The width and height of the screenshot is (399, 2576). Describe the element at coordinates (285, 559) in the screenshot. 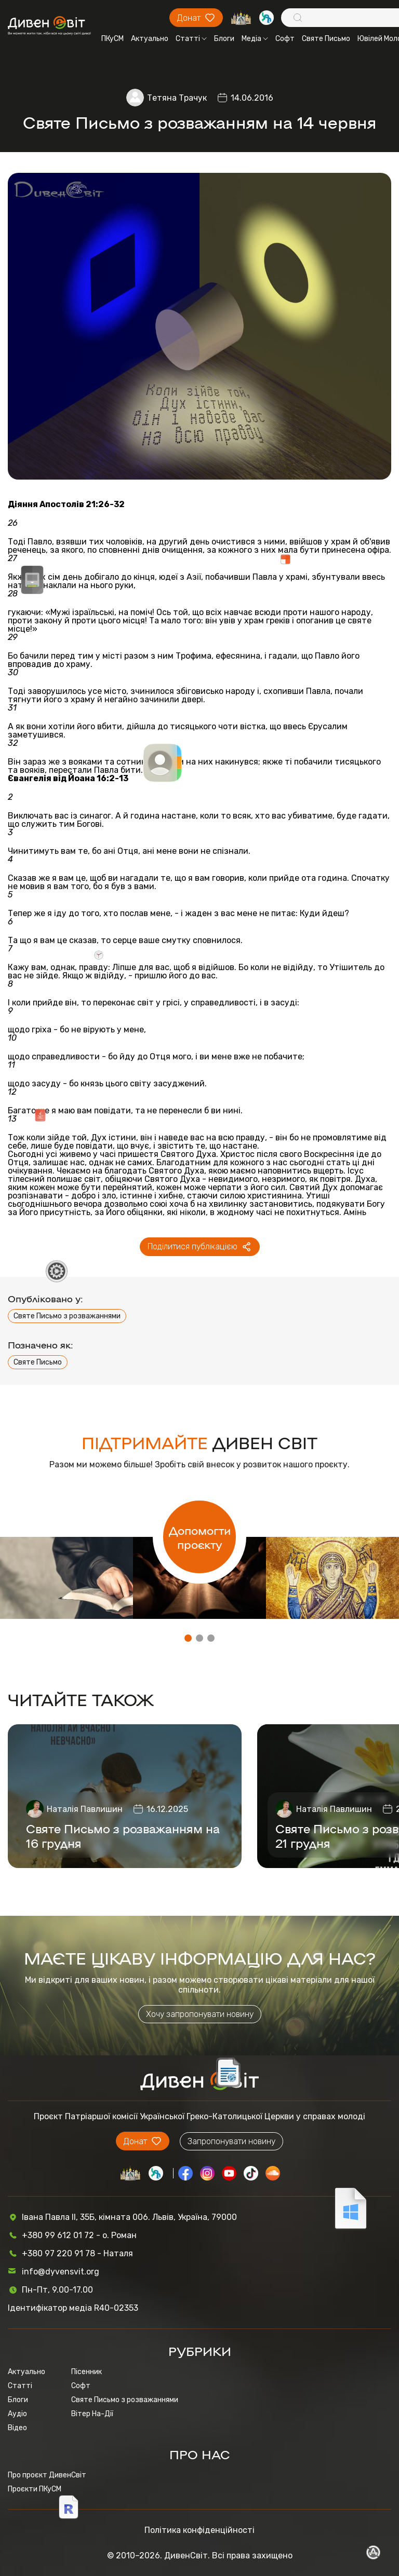

I see `switch to the bottom-left workspace` at that location.